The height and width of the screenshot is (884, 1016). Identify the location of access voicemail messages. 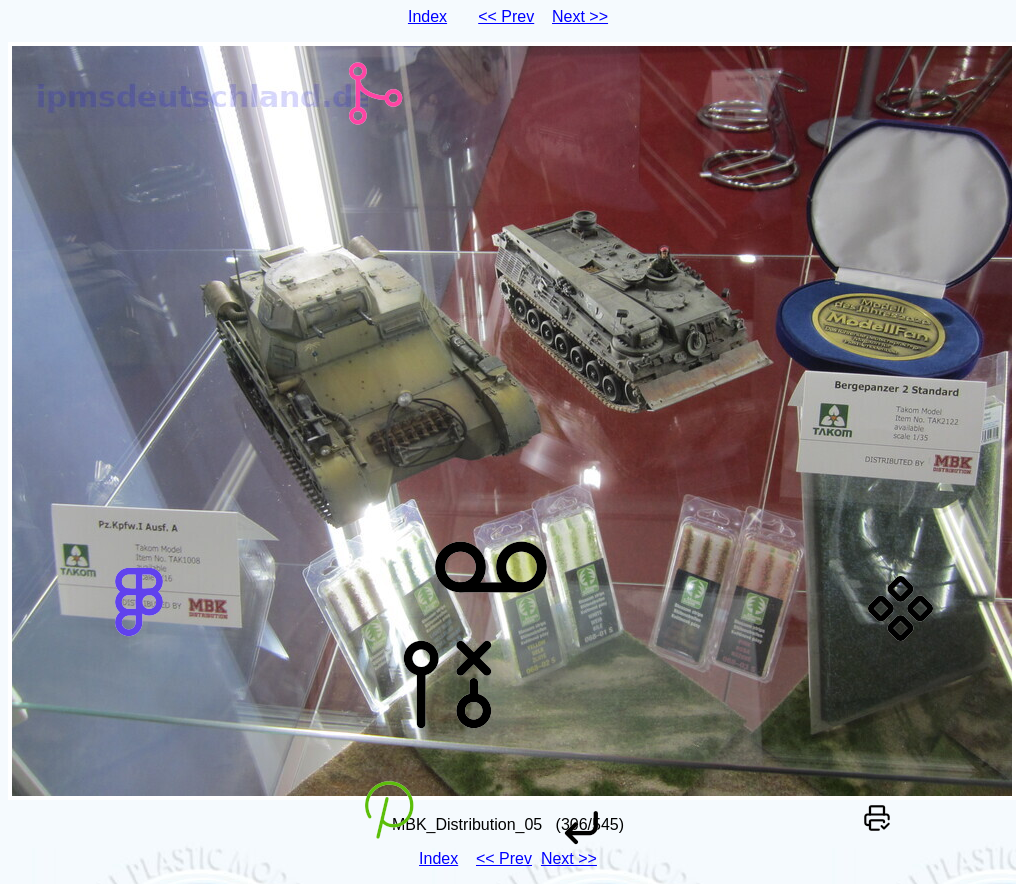
(491, 567).